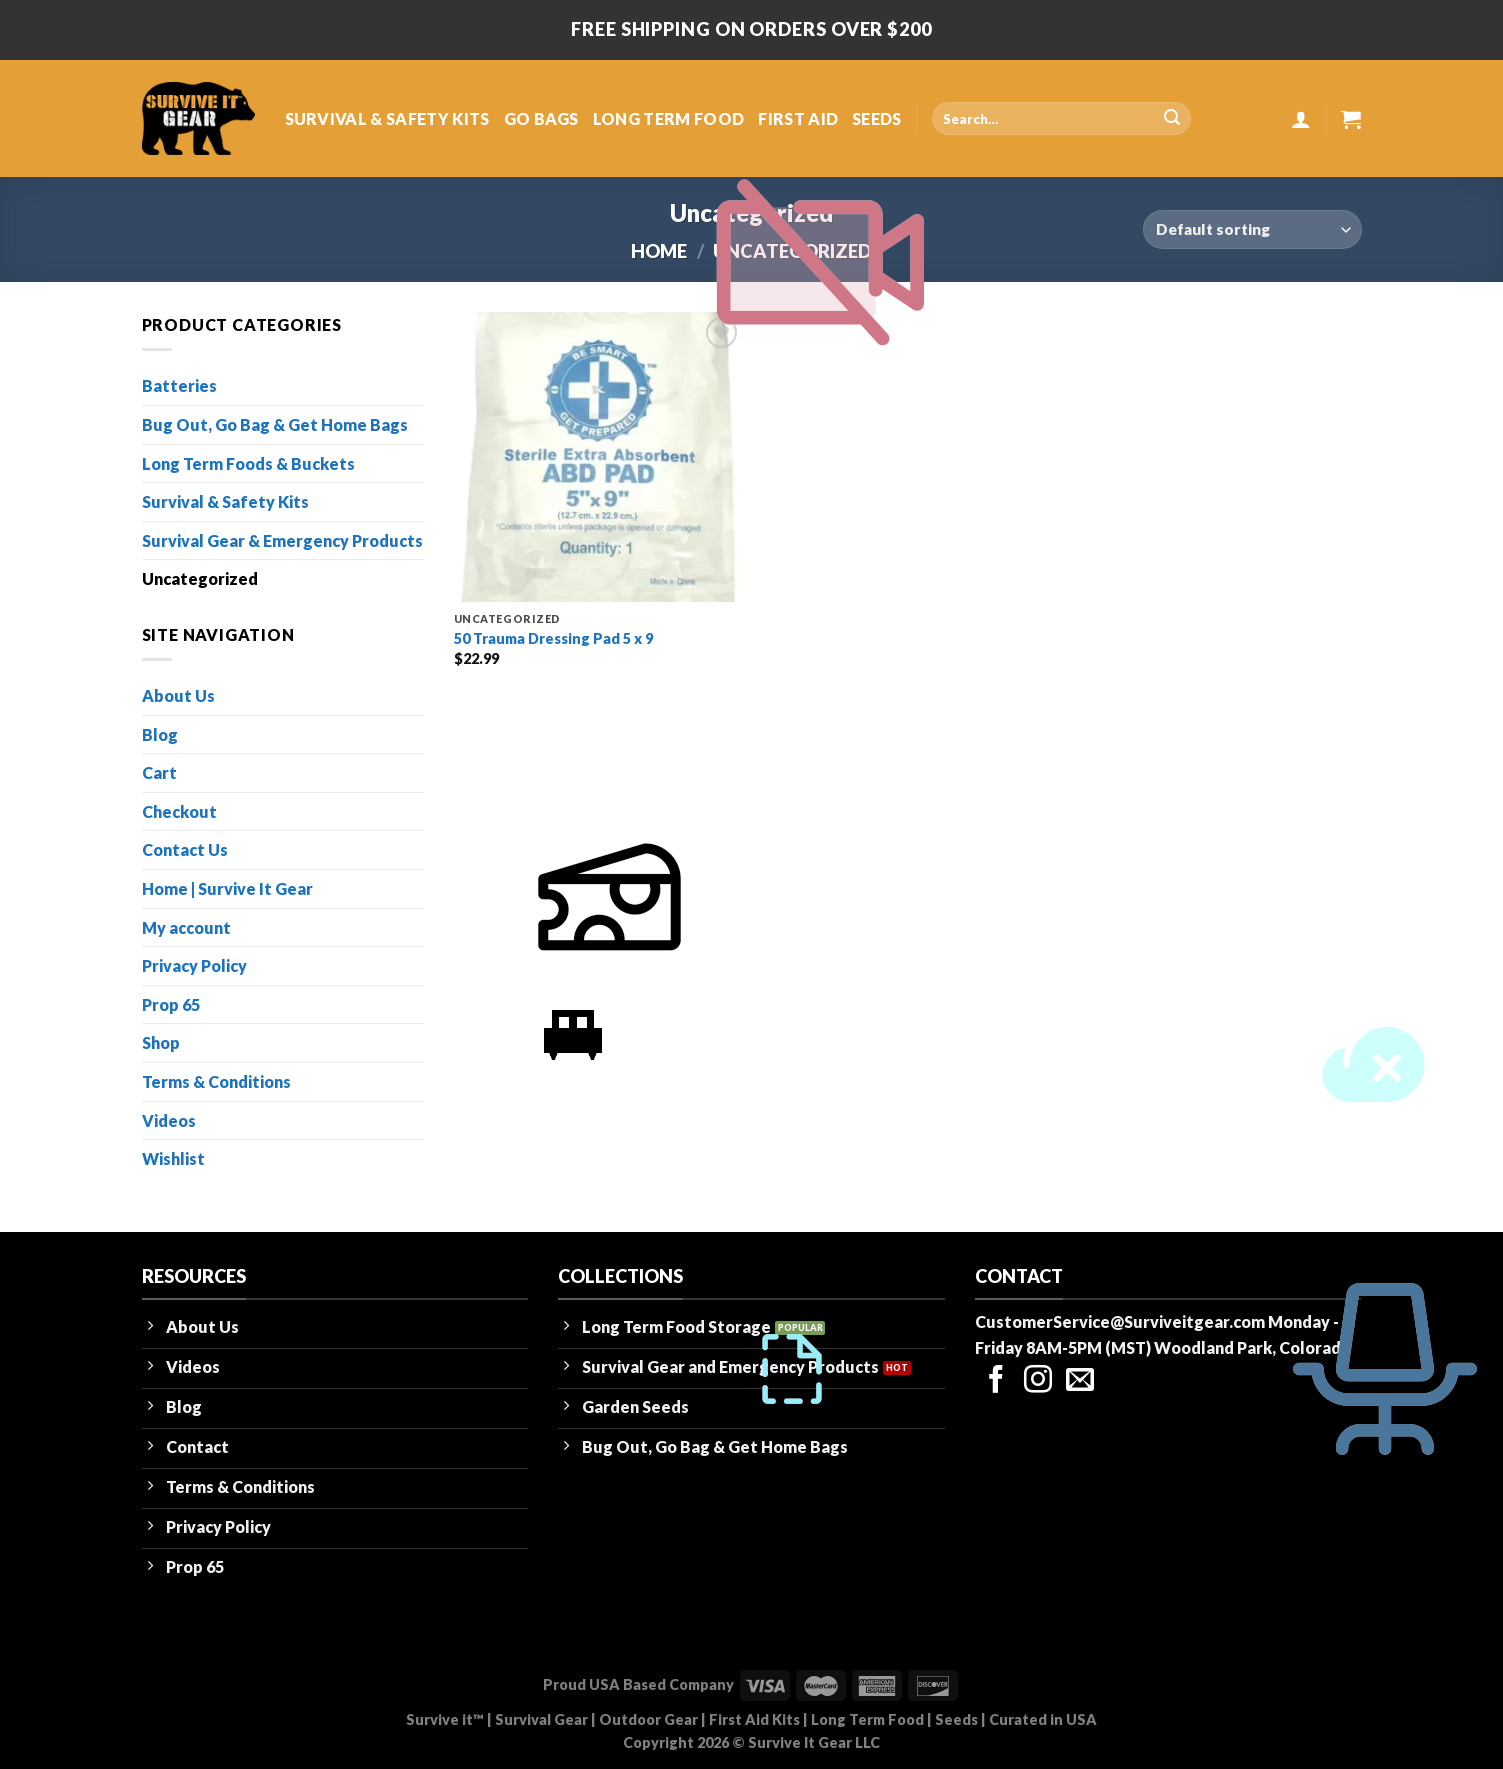 The width and height of the screenshot is (1503, 1769). Describe the element at coordinates (573, 1035) in the screenshot. I see `select single bed accommodation` at that location.